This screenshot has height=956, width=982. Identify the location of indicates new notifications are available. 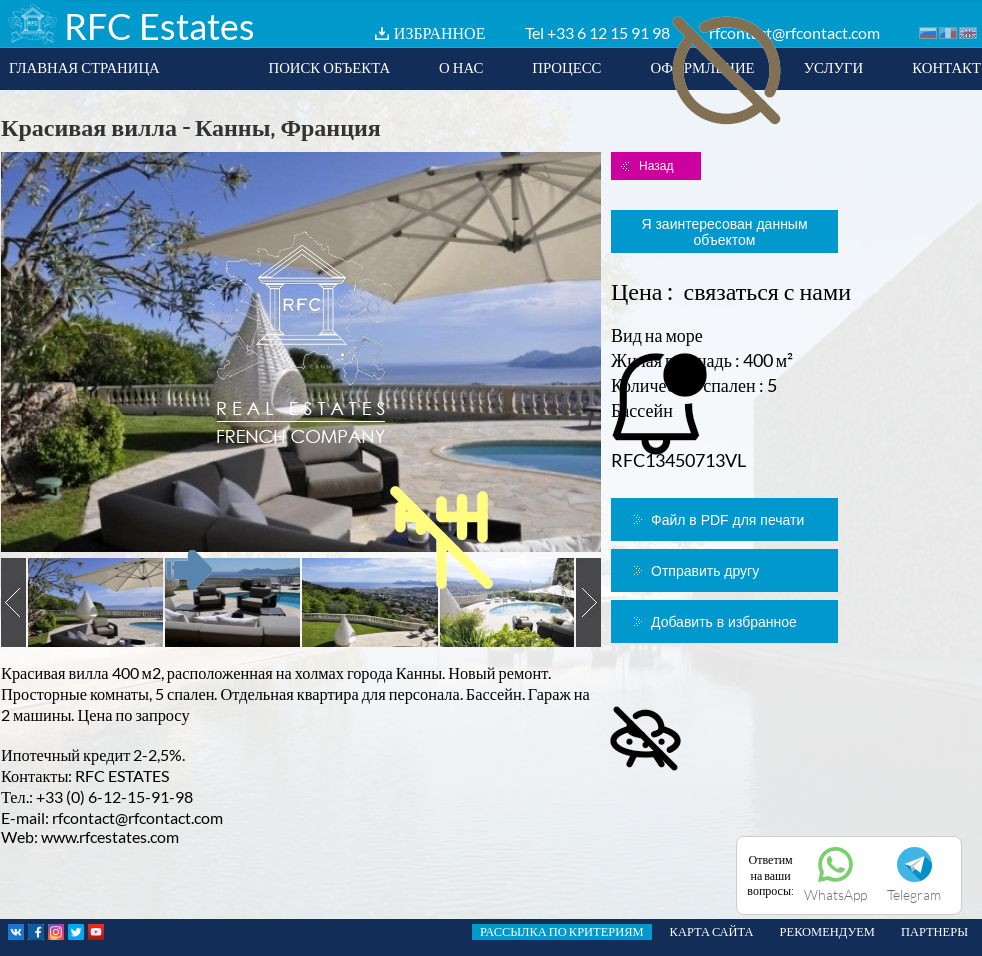
(656, 404).